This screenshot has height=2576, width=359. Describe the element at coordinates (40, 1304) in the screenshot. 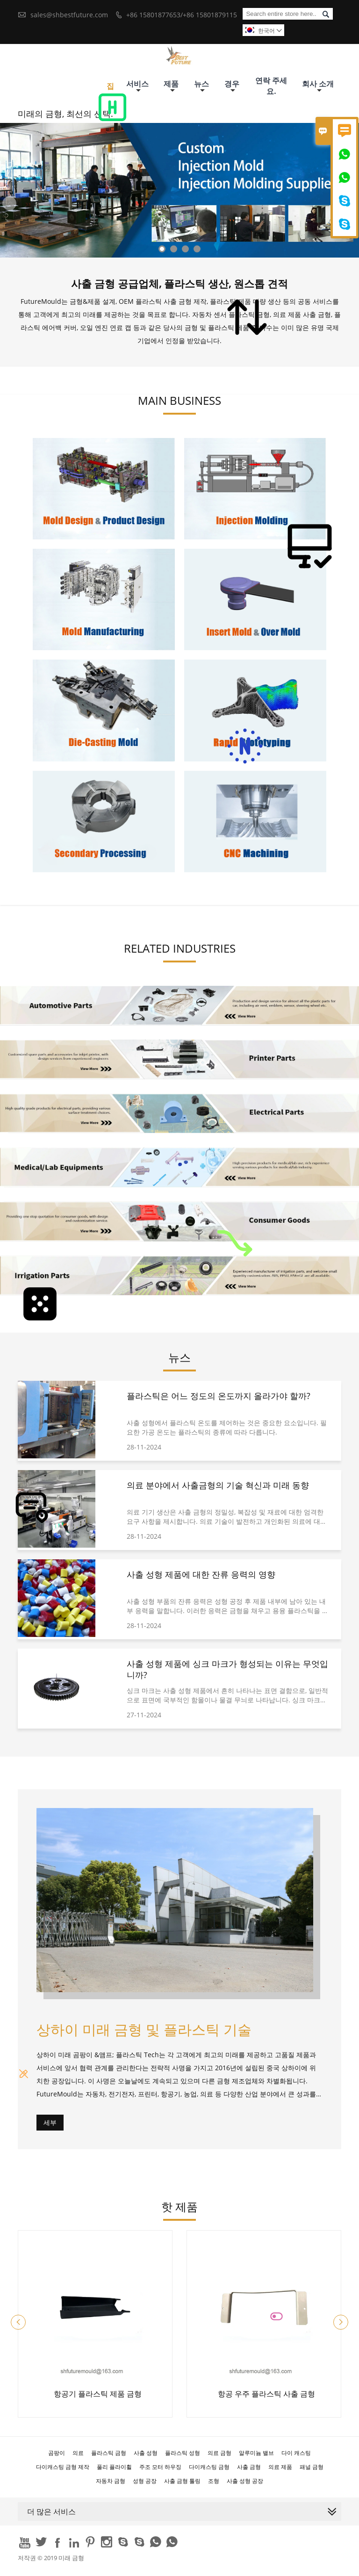

I see `randomize or shuffle content` at that location.